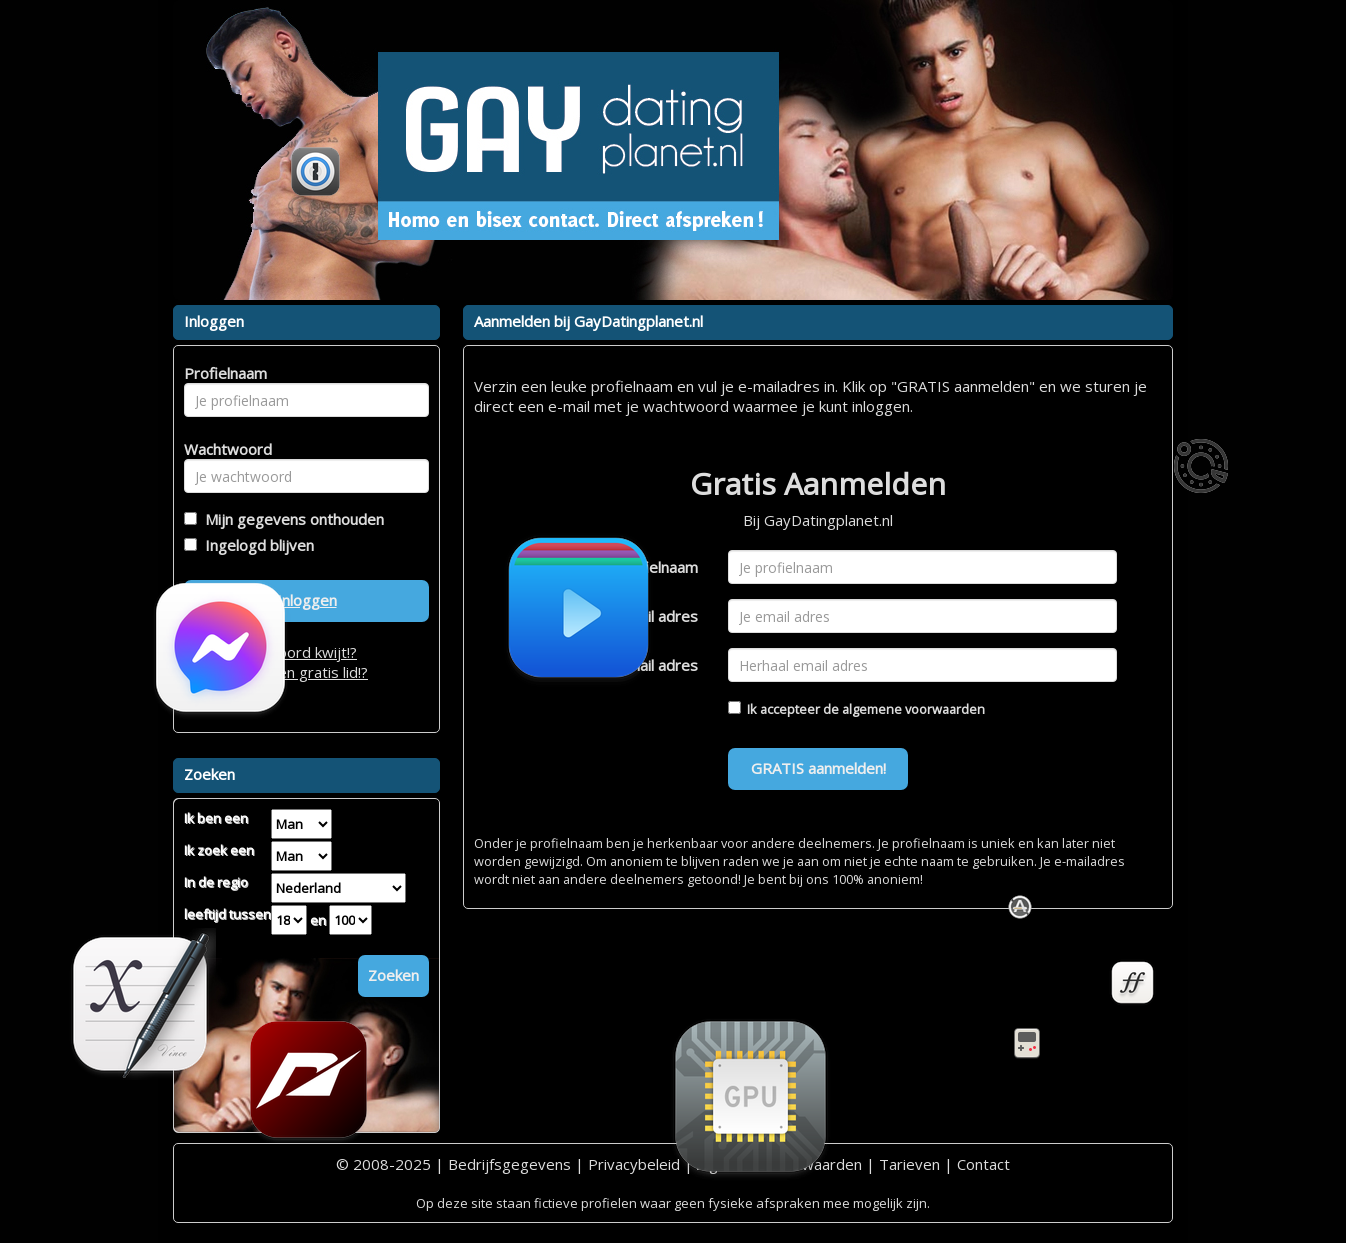 The height and width of the screenshot is (1243, 1346). What do you see at coordinates (220, 647) in the screenshot?
I see `open caprine, a third-party facebook messenger client` at bounding box center [220, 647].